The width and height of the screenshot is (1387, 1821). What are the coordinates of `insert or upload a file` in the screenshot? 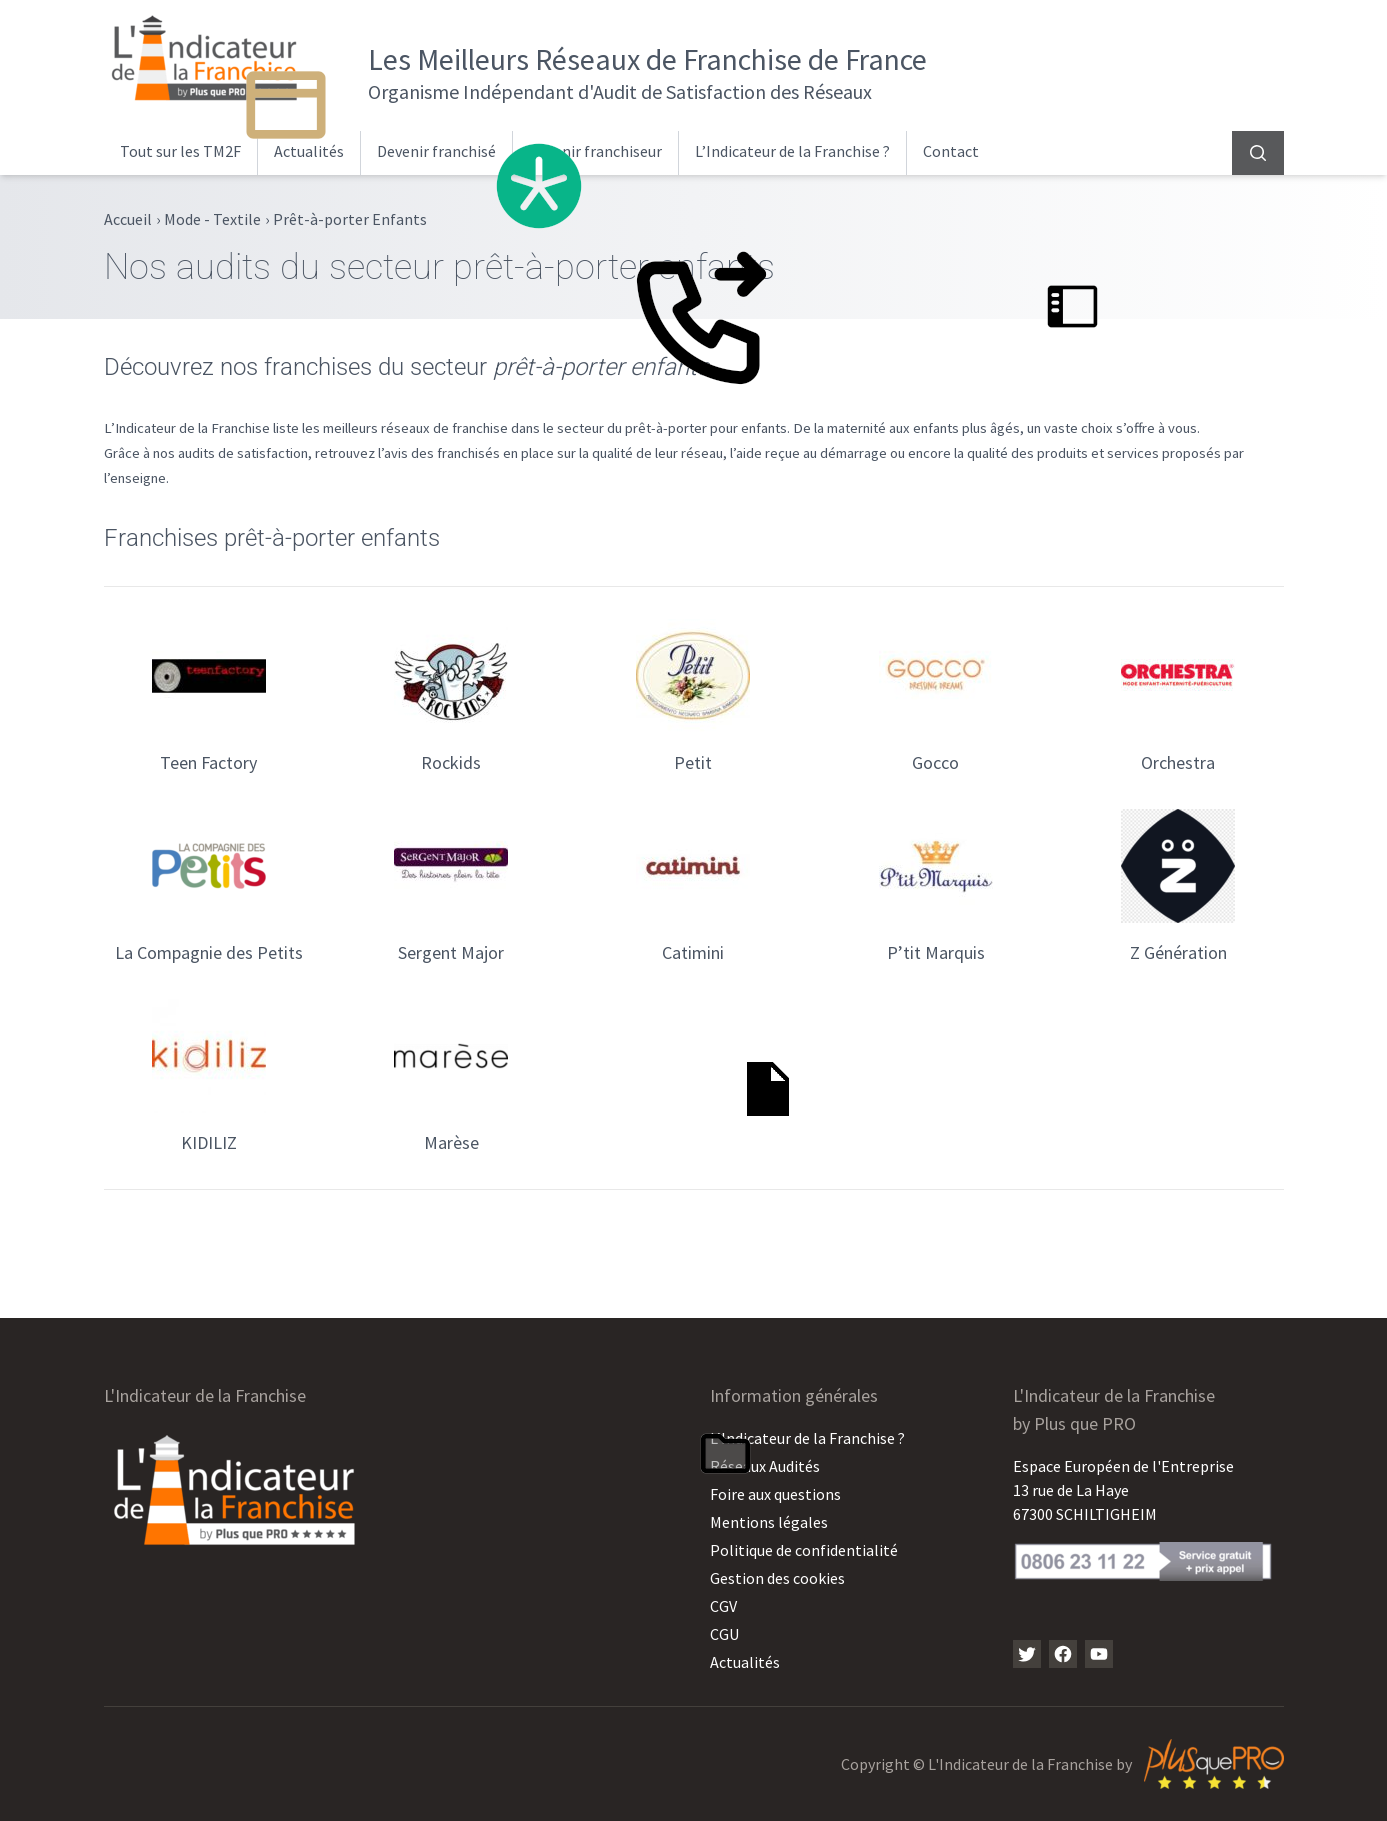 It's located at (768, 1089).